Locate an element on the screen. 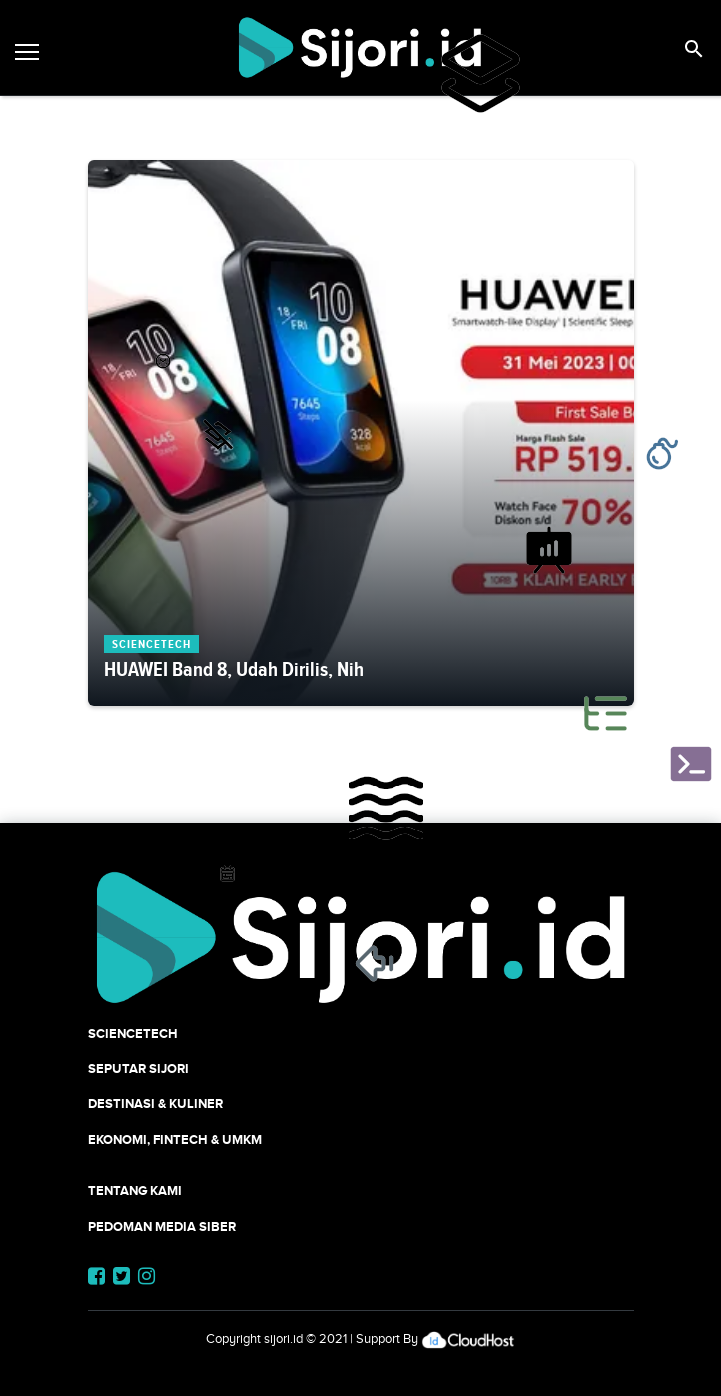 The width and height of the screenshot is (721, 1396). open command line terminal is located at coordinates (691, 764).